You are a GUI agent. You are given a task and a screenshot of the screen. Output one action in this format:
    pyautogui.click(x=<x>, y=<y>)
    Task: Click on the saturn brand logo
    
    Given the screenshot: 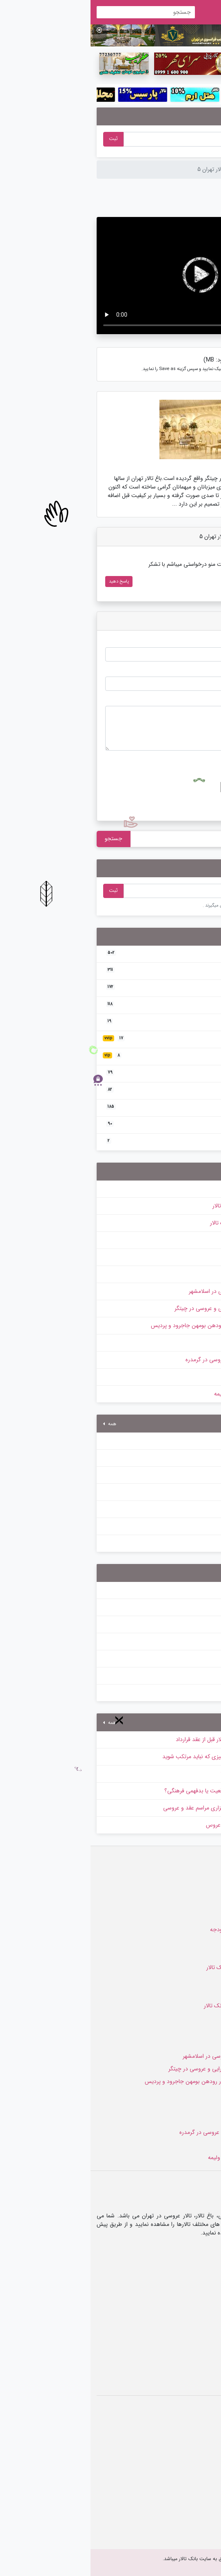 What is the action you would take?
    pyautogui.click(x=78, y=1769)
    